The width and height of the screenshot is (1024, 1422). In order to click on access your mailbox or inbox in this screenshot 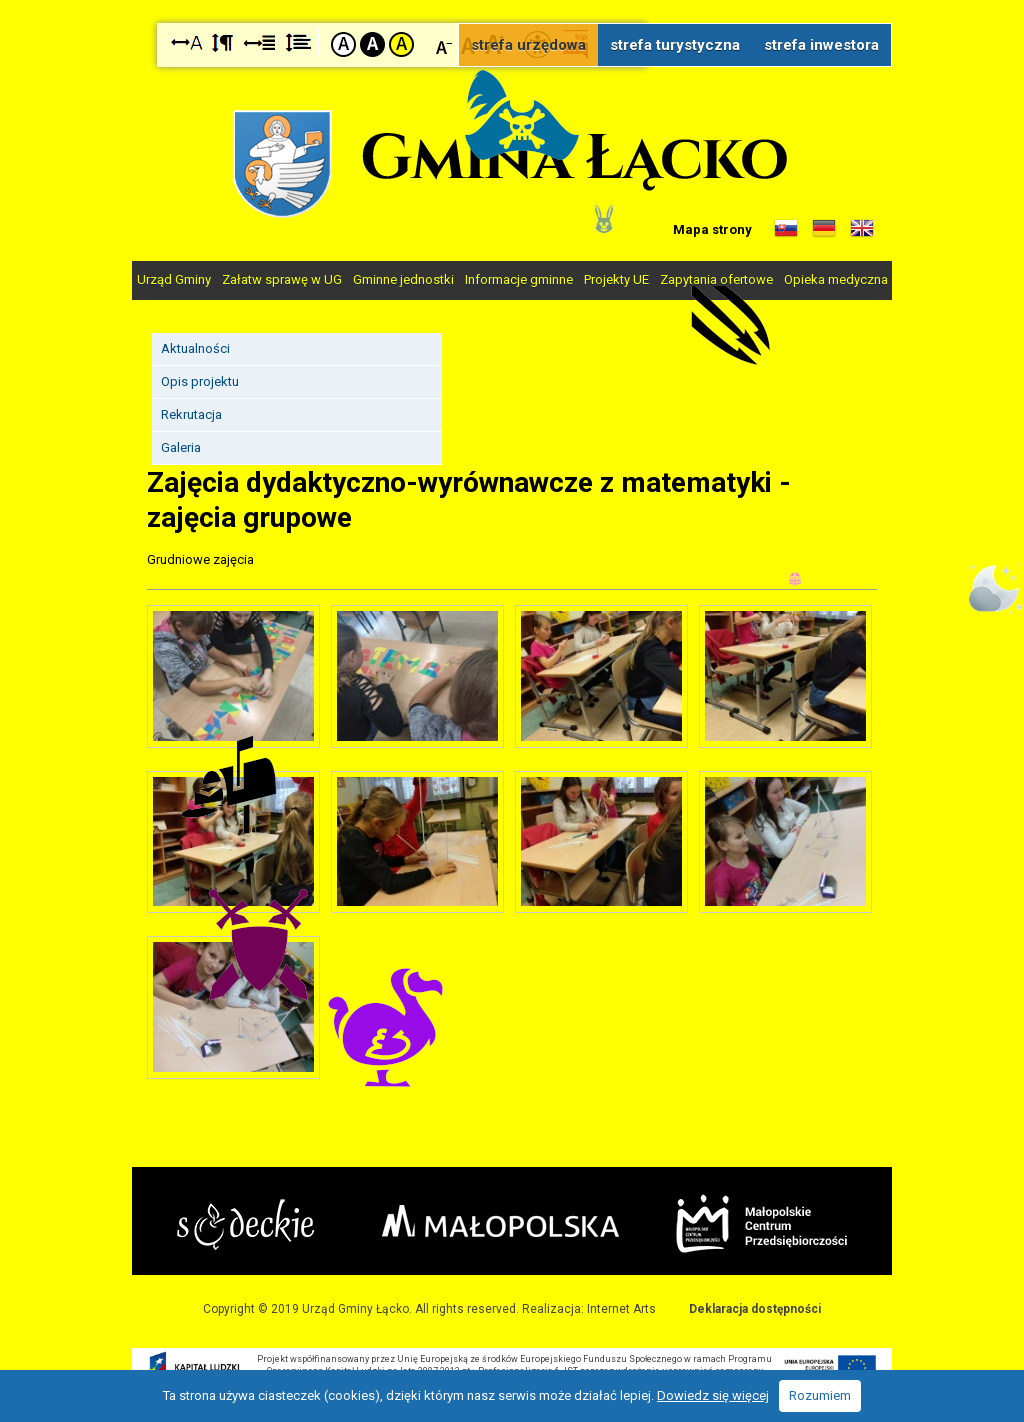, I will do `click(228, 784)`.